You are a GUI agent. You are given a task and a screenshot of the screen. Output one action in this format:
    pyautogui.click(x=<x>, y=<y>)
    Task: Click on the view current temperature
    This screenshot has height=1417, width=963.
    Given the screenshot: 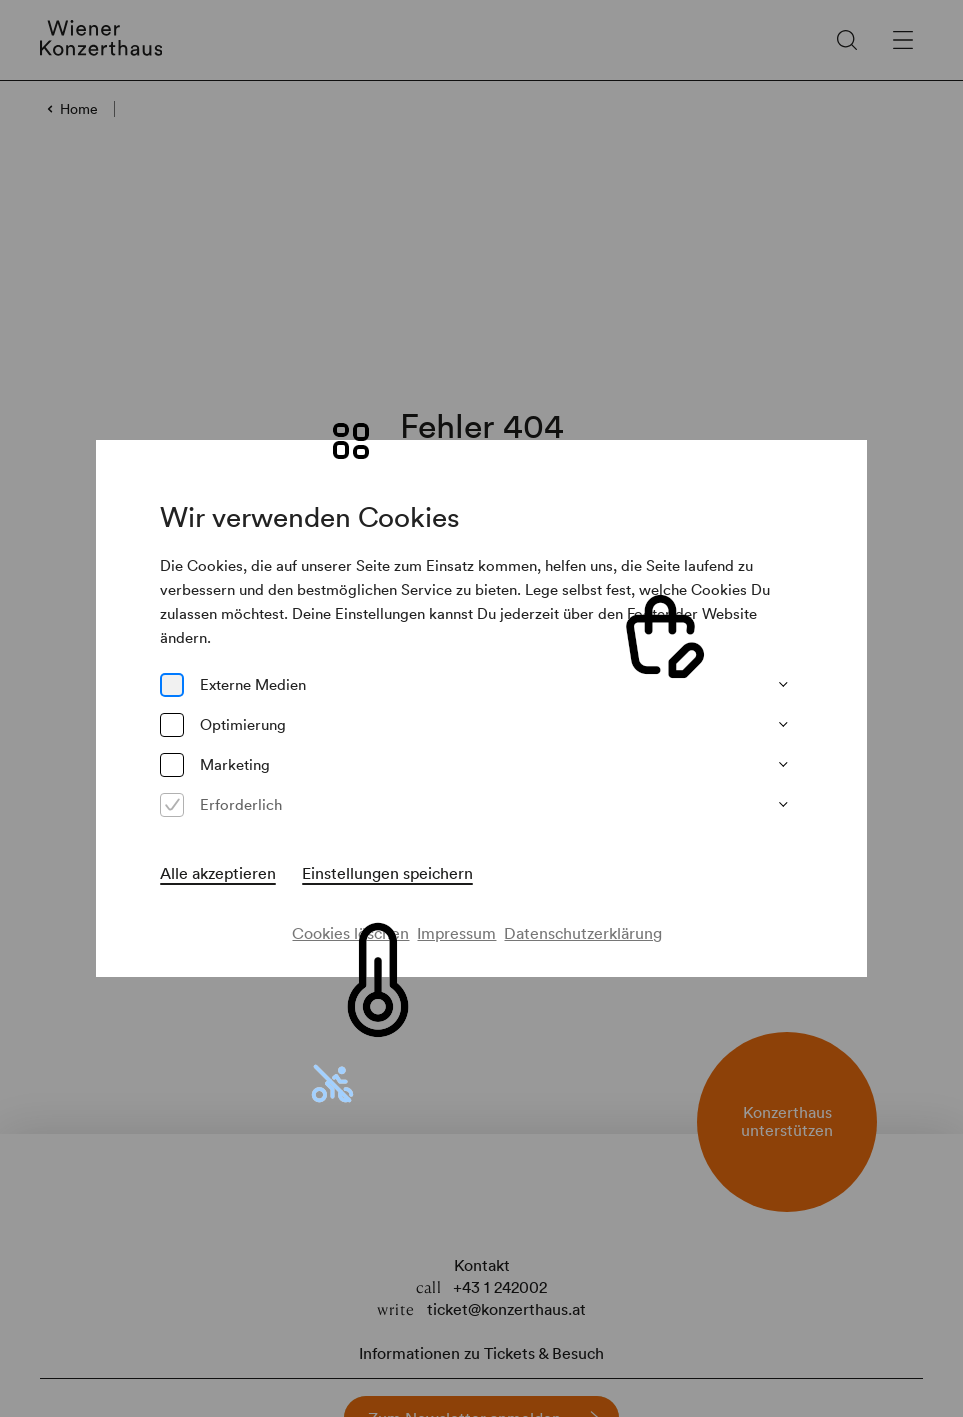 What is the action you would take?
    pyautogui.click(x=378, y=980)
    